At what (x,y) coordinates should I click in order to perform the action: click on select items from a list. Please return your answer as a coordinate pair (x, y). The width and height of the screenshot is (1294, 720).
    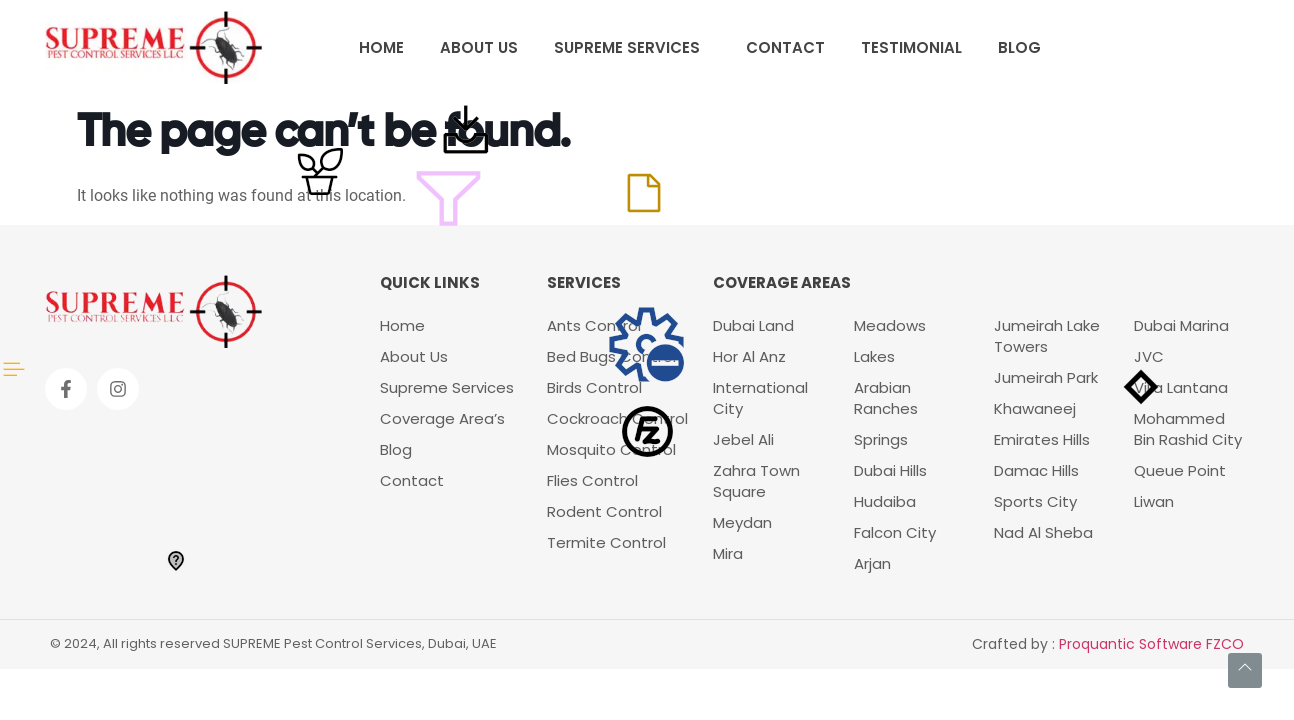
    Looking at the image, I should click on (14, 370).